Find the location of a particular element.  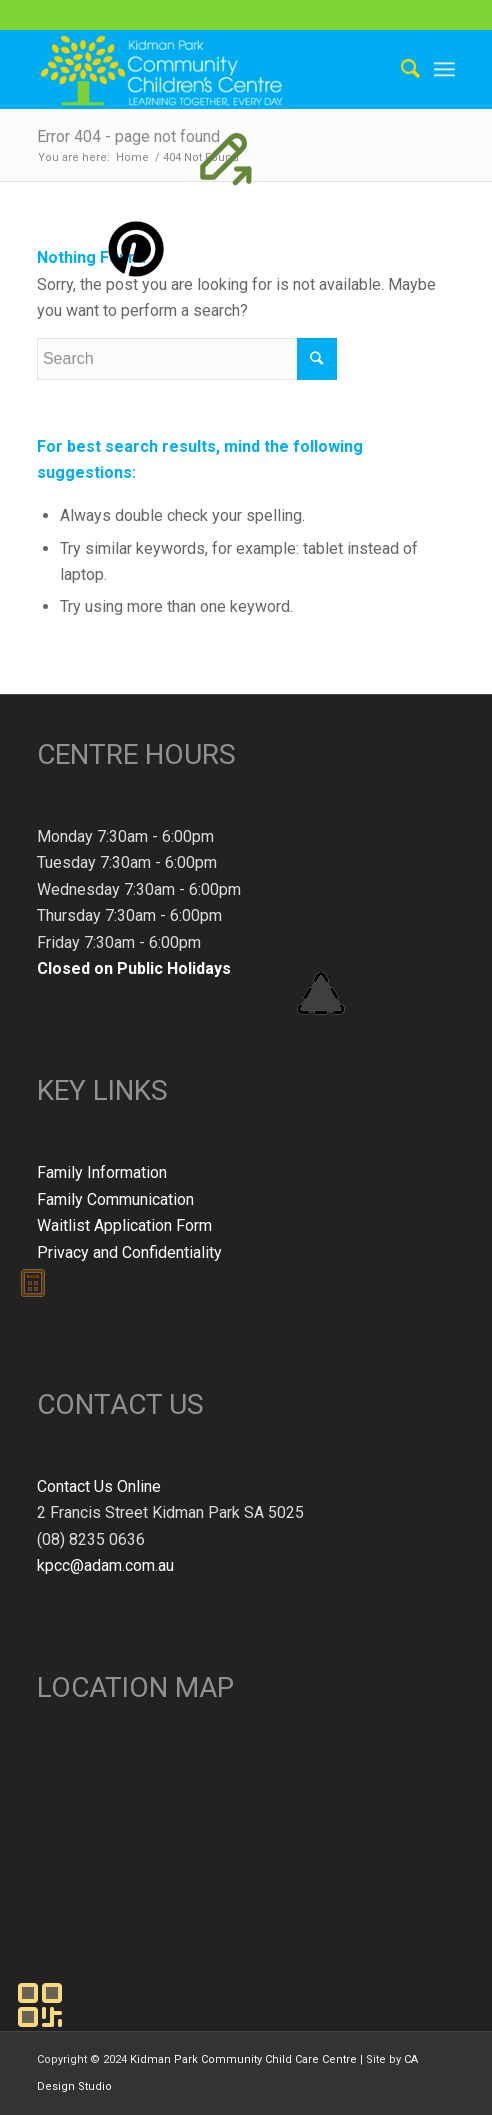

open Pinterest app is located at coordinates (134, 249).